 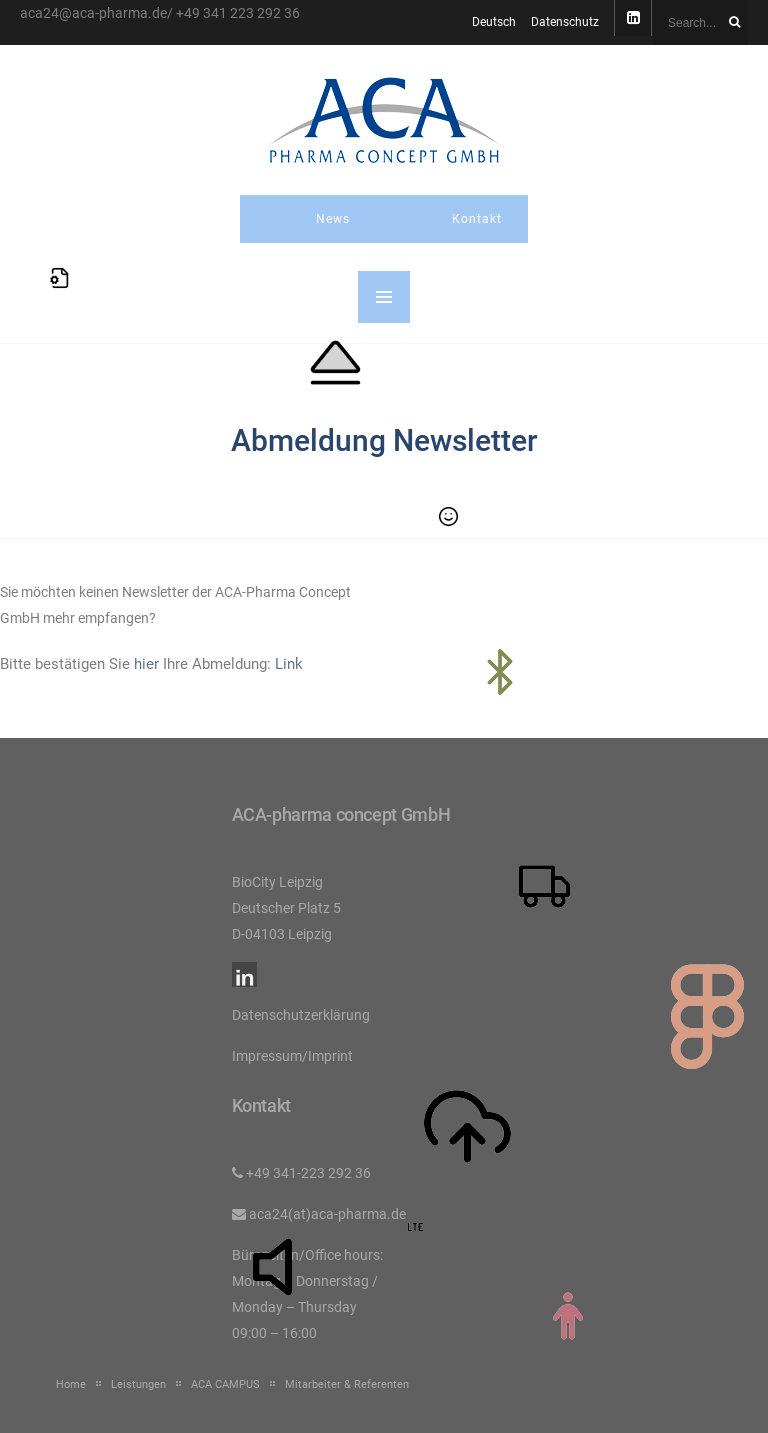 What do you see at coordinates (415, 1227) in the screenshot?
I see `indicates LTE cellular network connection` at bounding box center [415, 1227].